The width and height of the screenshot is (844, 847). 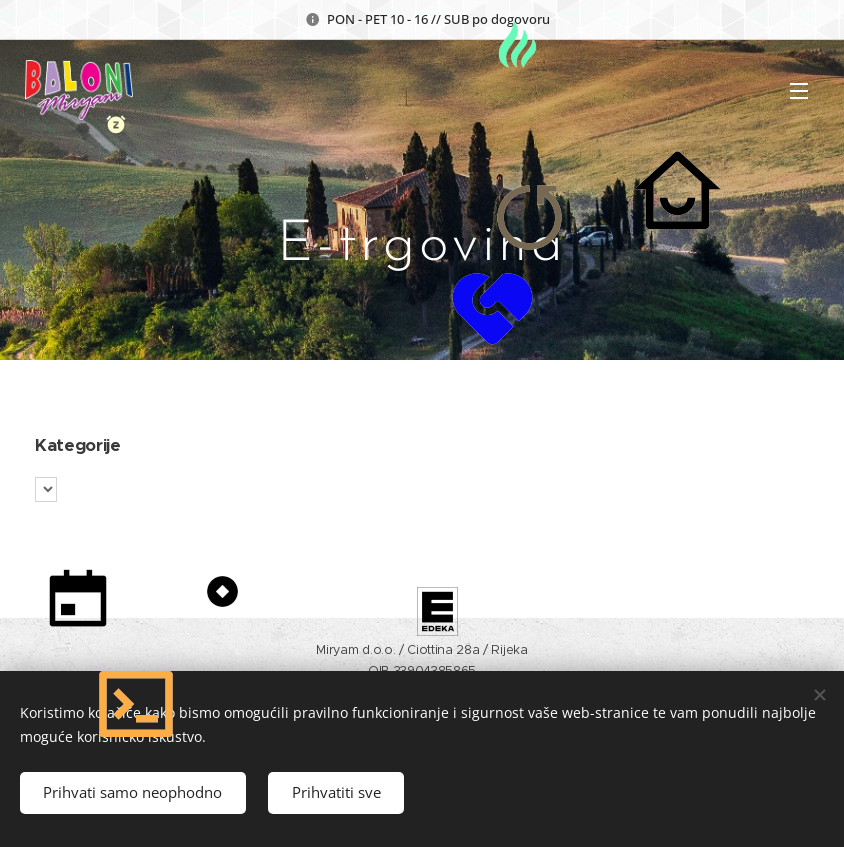 I want to click on indicates hot or trending content, so click(x=518, y=45).